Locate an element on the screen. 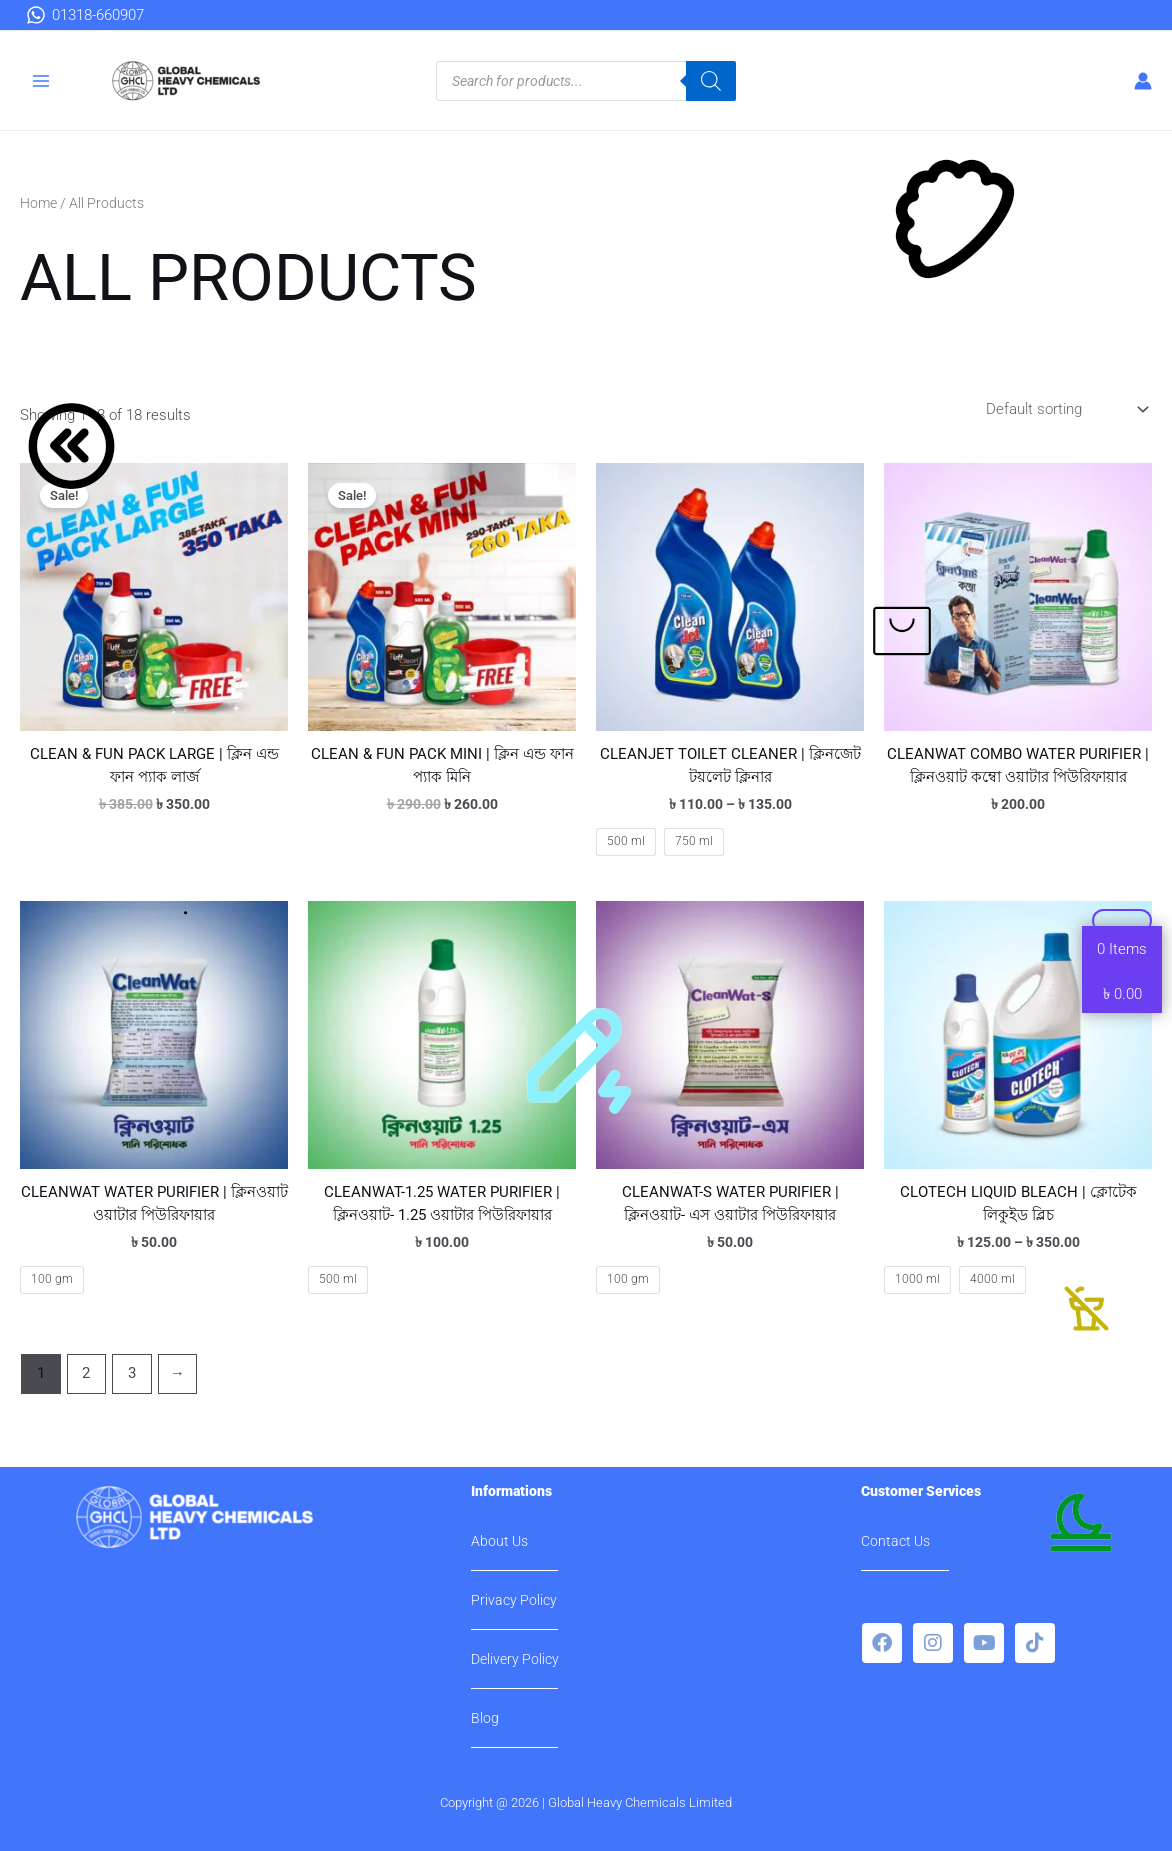 The height and width of the screenshot is (1851, 1172). presentation mode disabled is located at coordinates (1086, 1308).